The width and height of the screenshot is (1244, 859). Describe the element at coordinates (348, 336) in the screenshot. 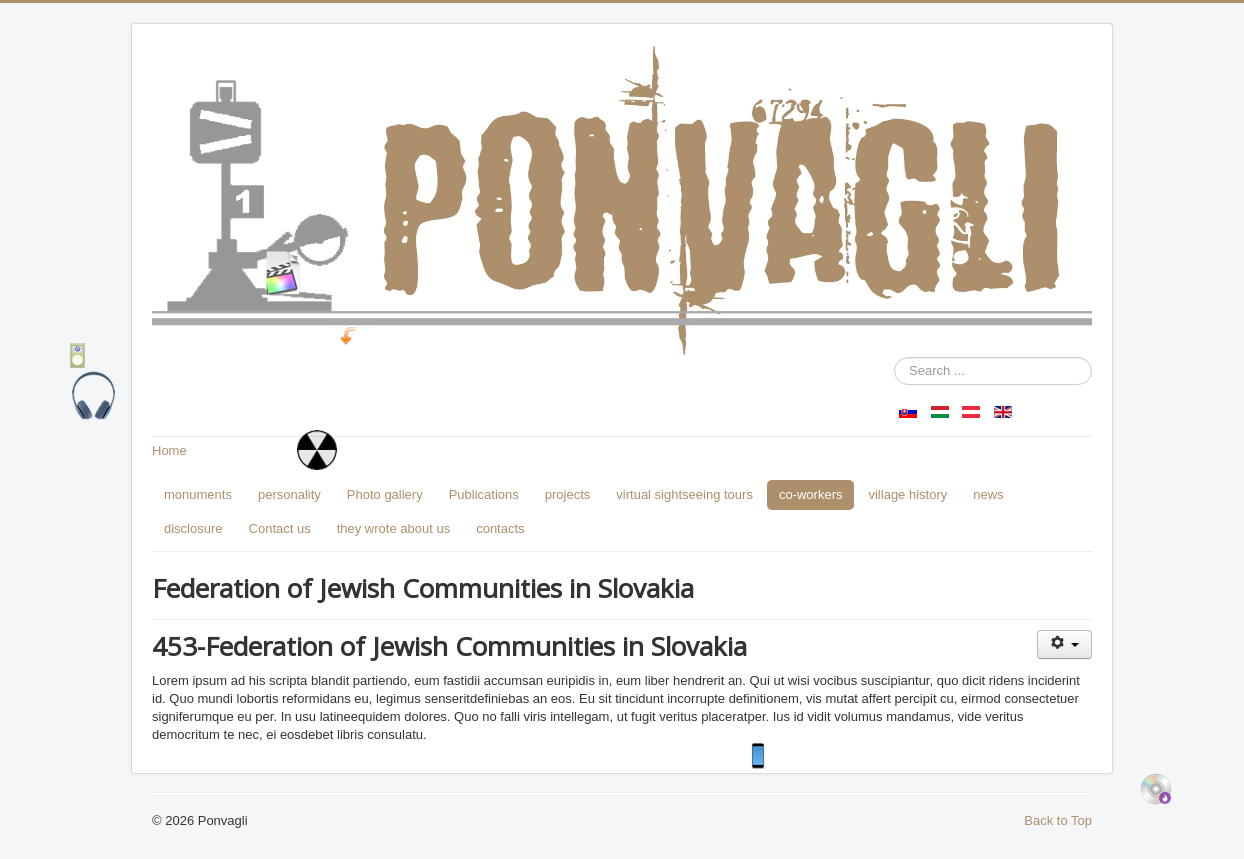

I see `rotate object counterclockwise` at that location.